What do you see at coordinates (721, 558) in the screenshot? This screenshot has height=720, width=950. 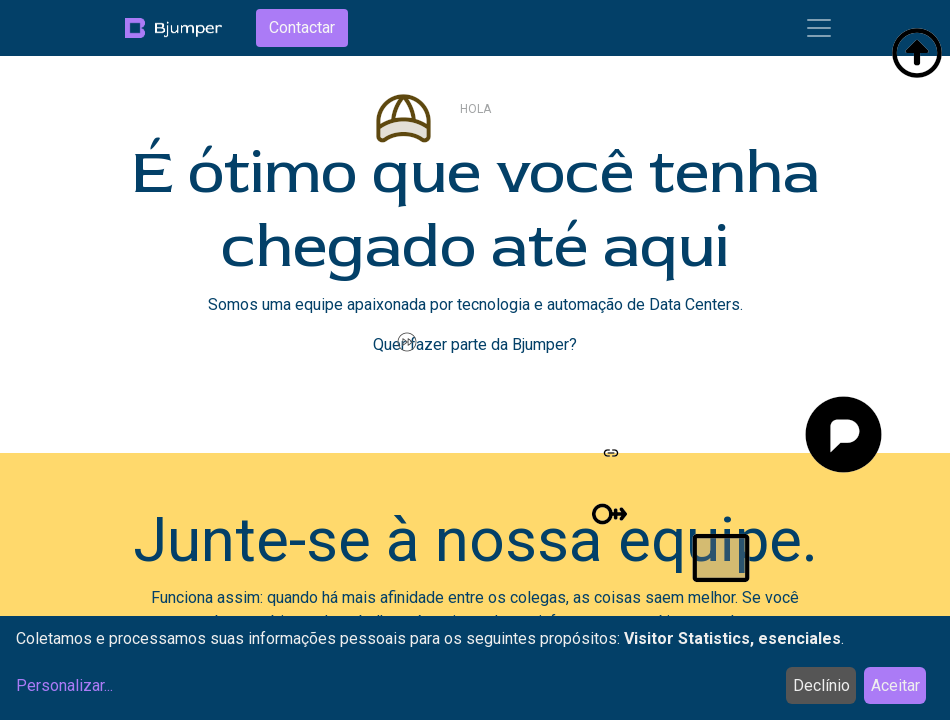 I see `represents a container or frame element` at bounding box center [721, 558].